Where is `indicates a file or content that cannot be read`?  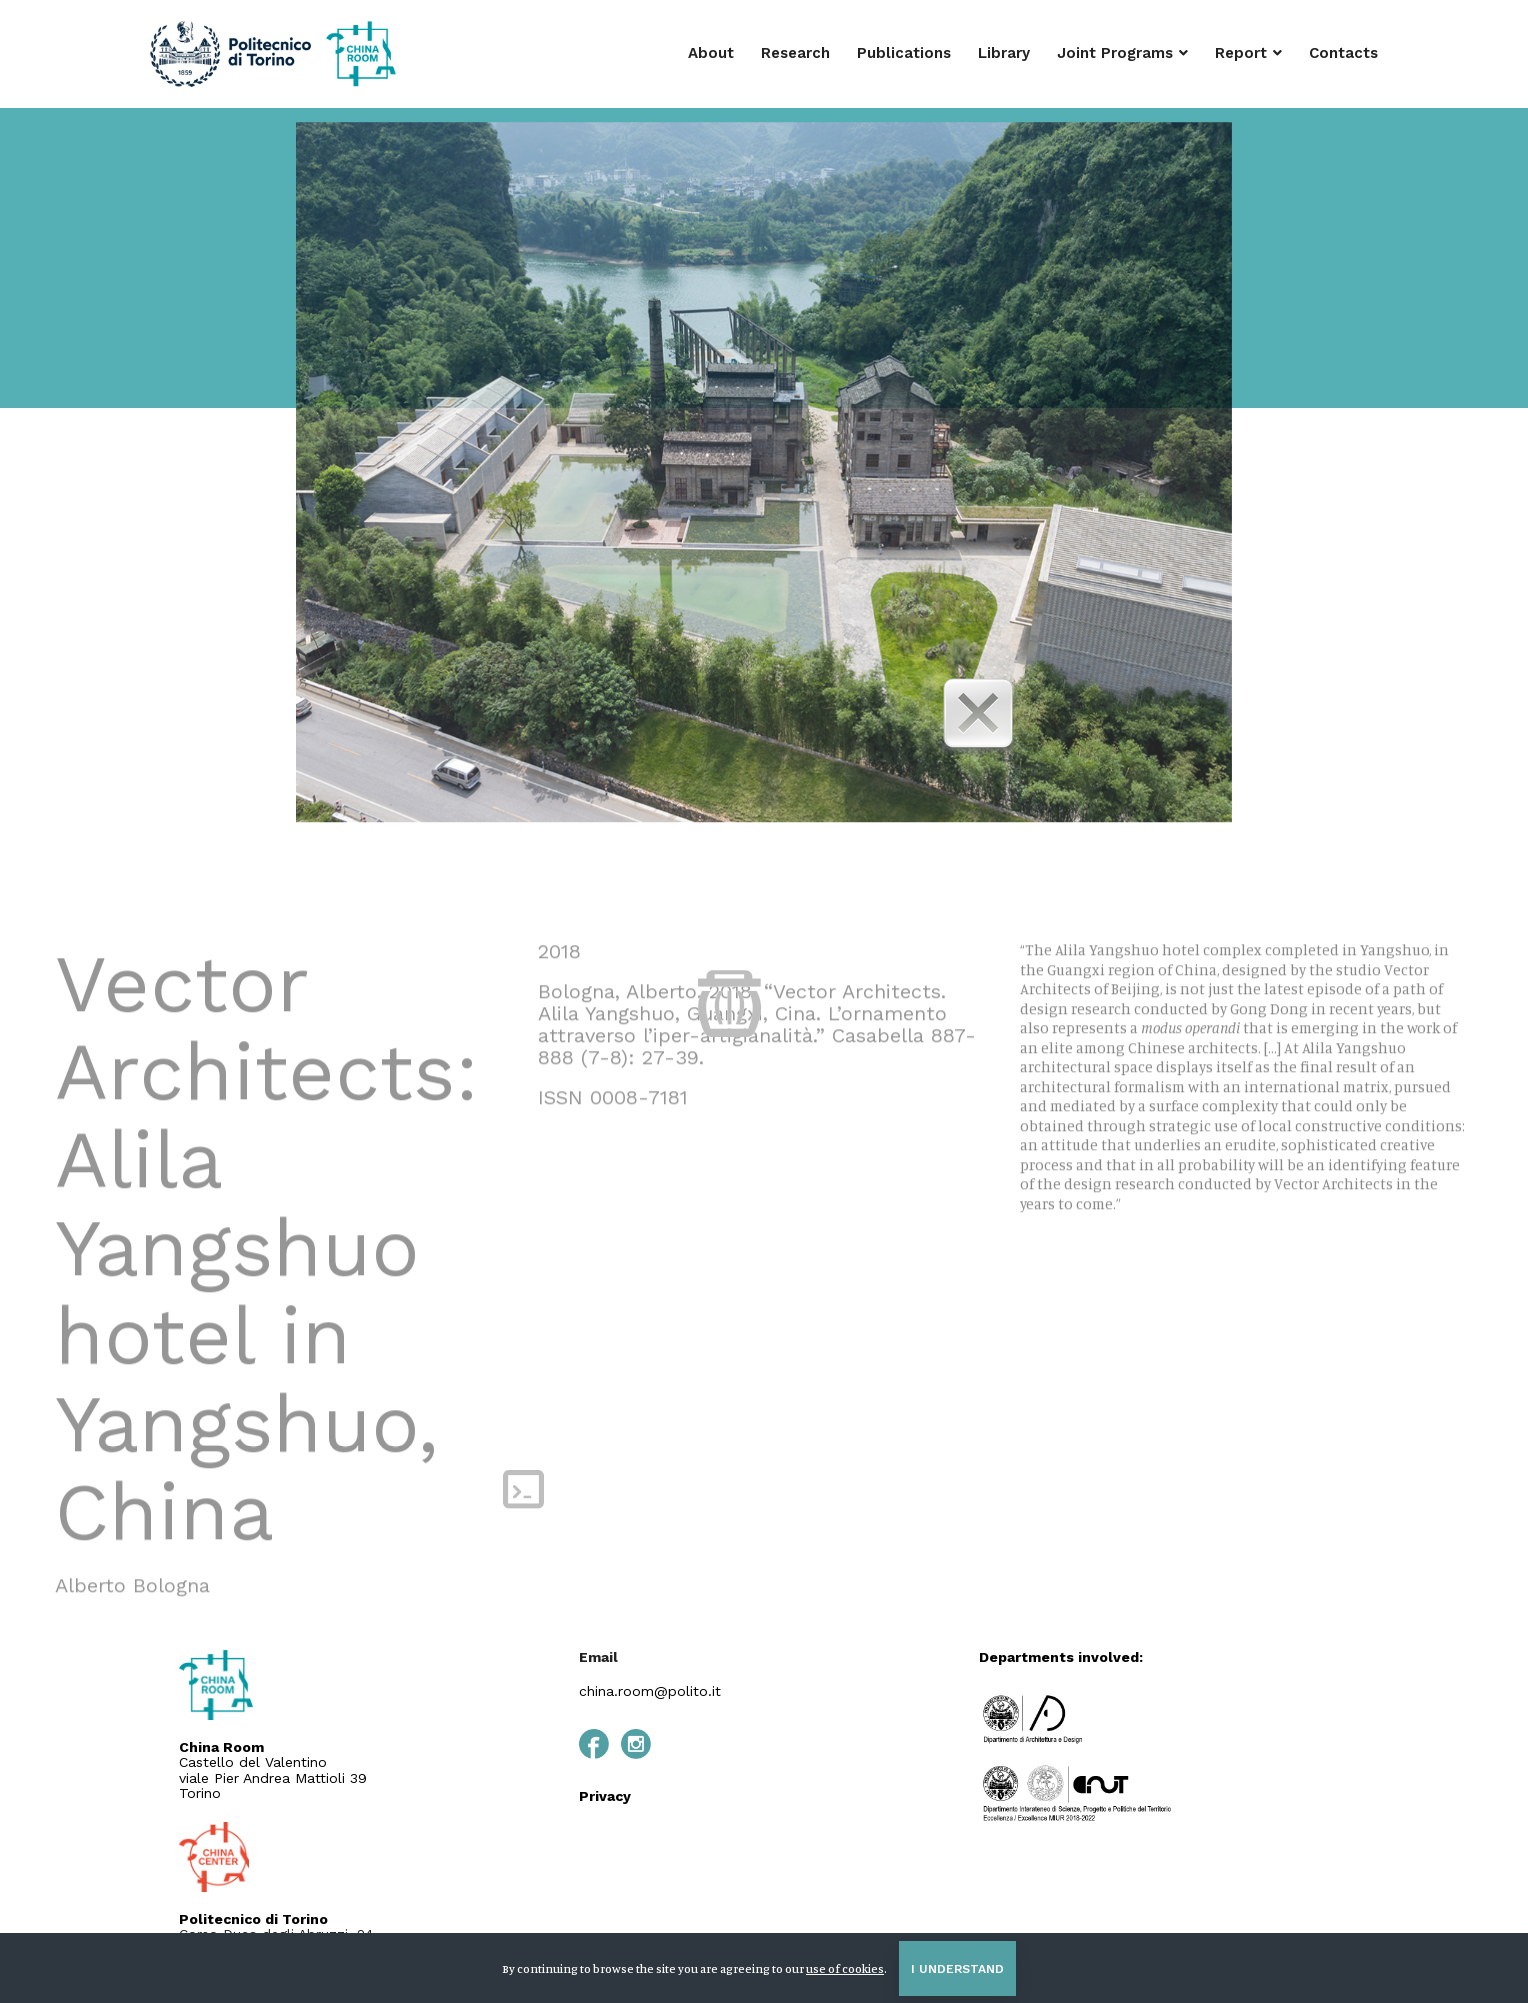 indicates a file or content that cannot be read is located at coordinates (979, 717).